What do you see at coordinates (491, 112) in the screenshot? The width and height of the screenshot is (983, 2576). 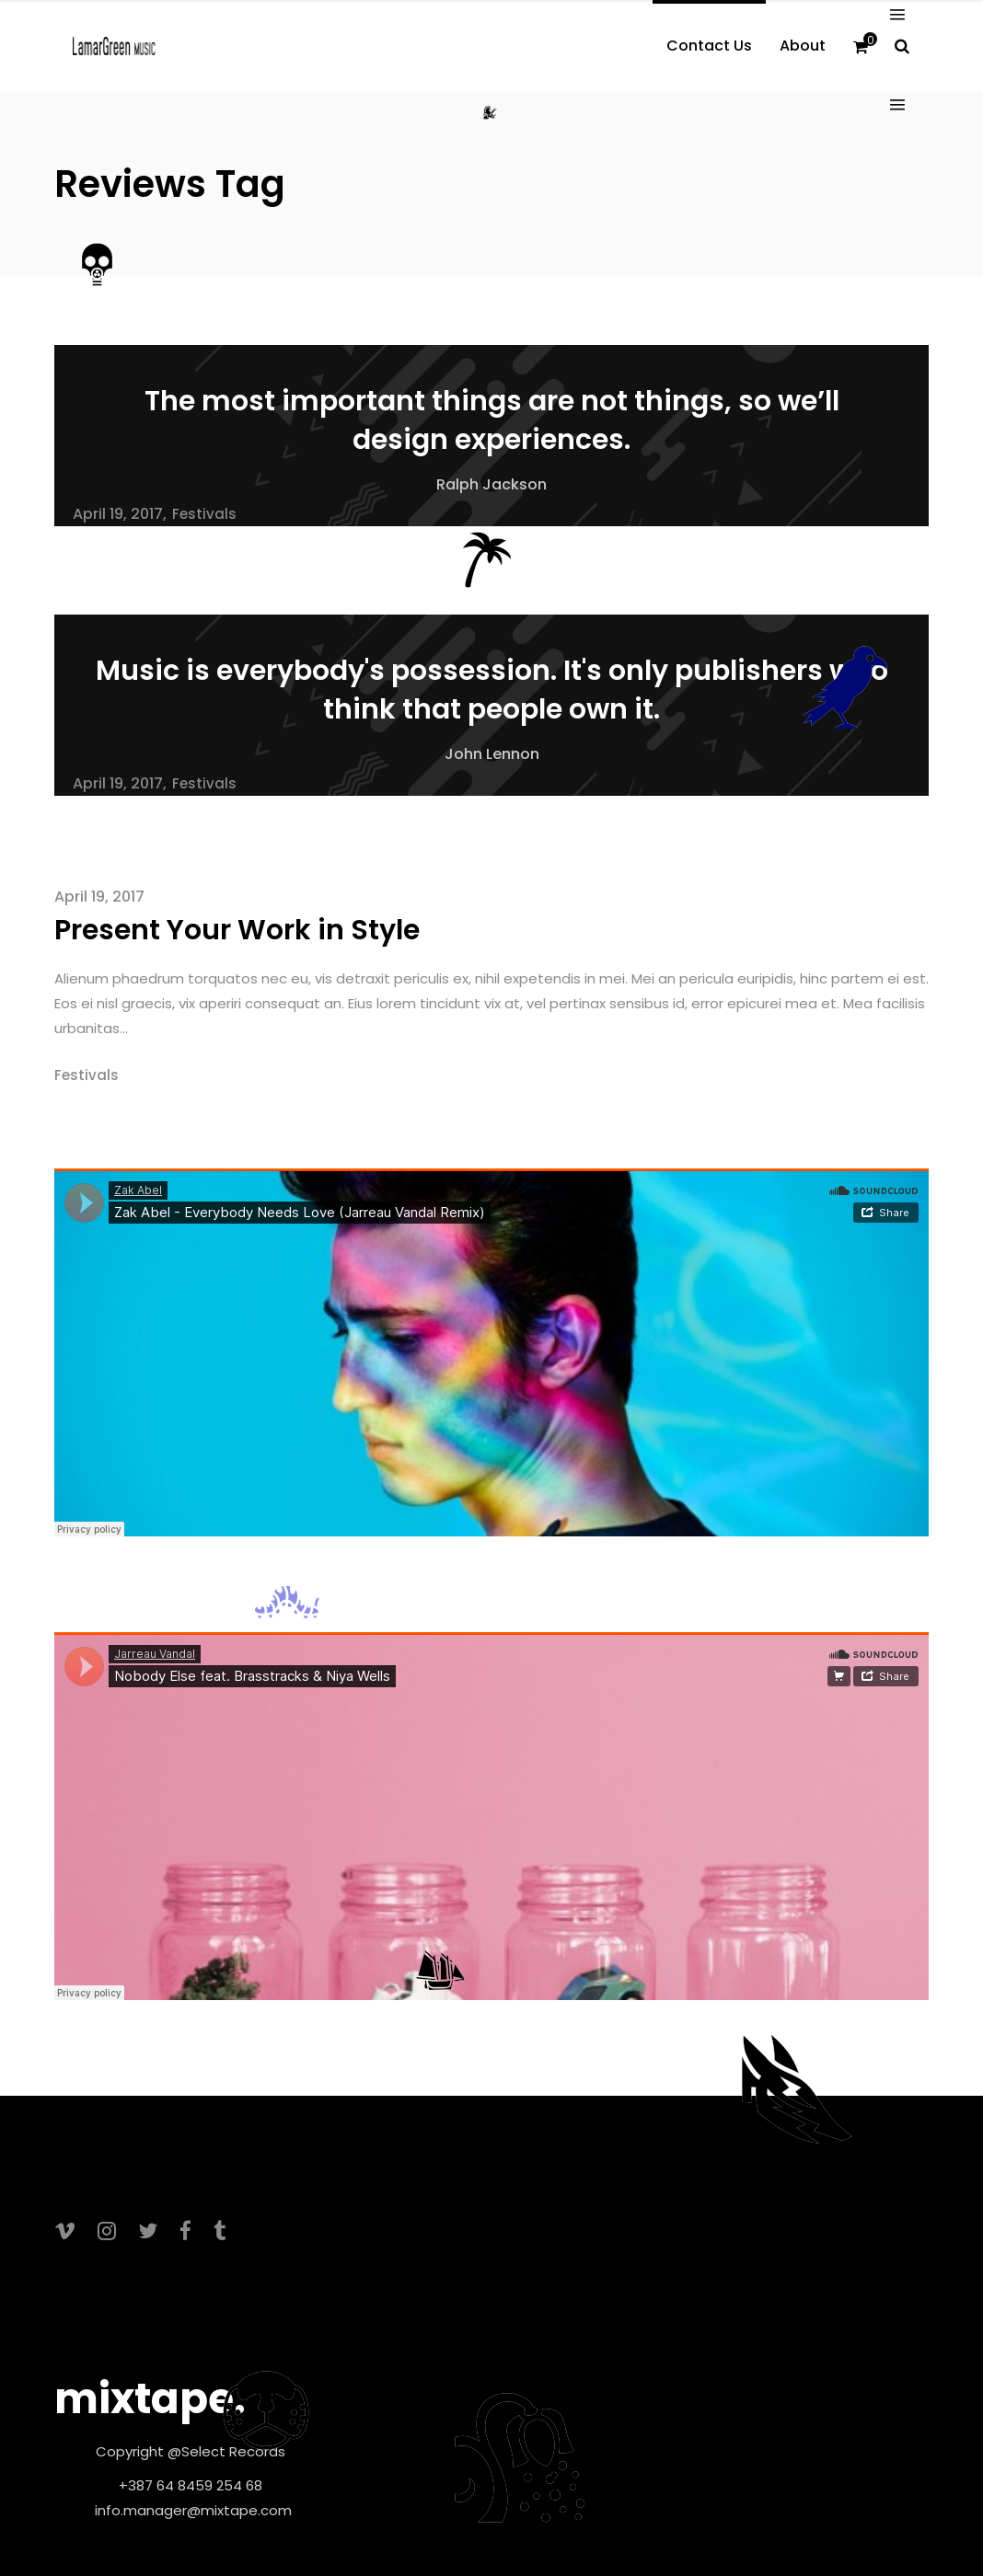 I see `access dinosaur-themed game or content` at bounding box center [491, 112].